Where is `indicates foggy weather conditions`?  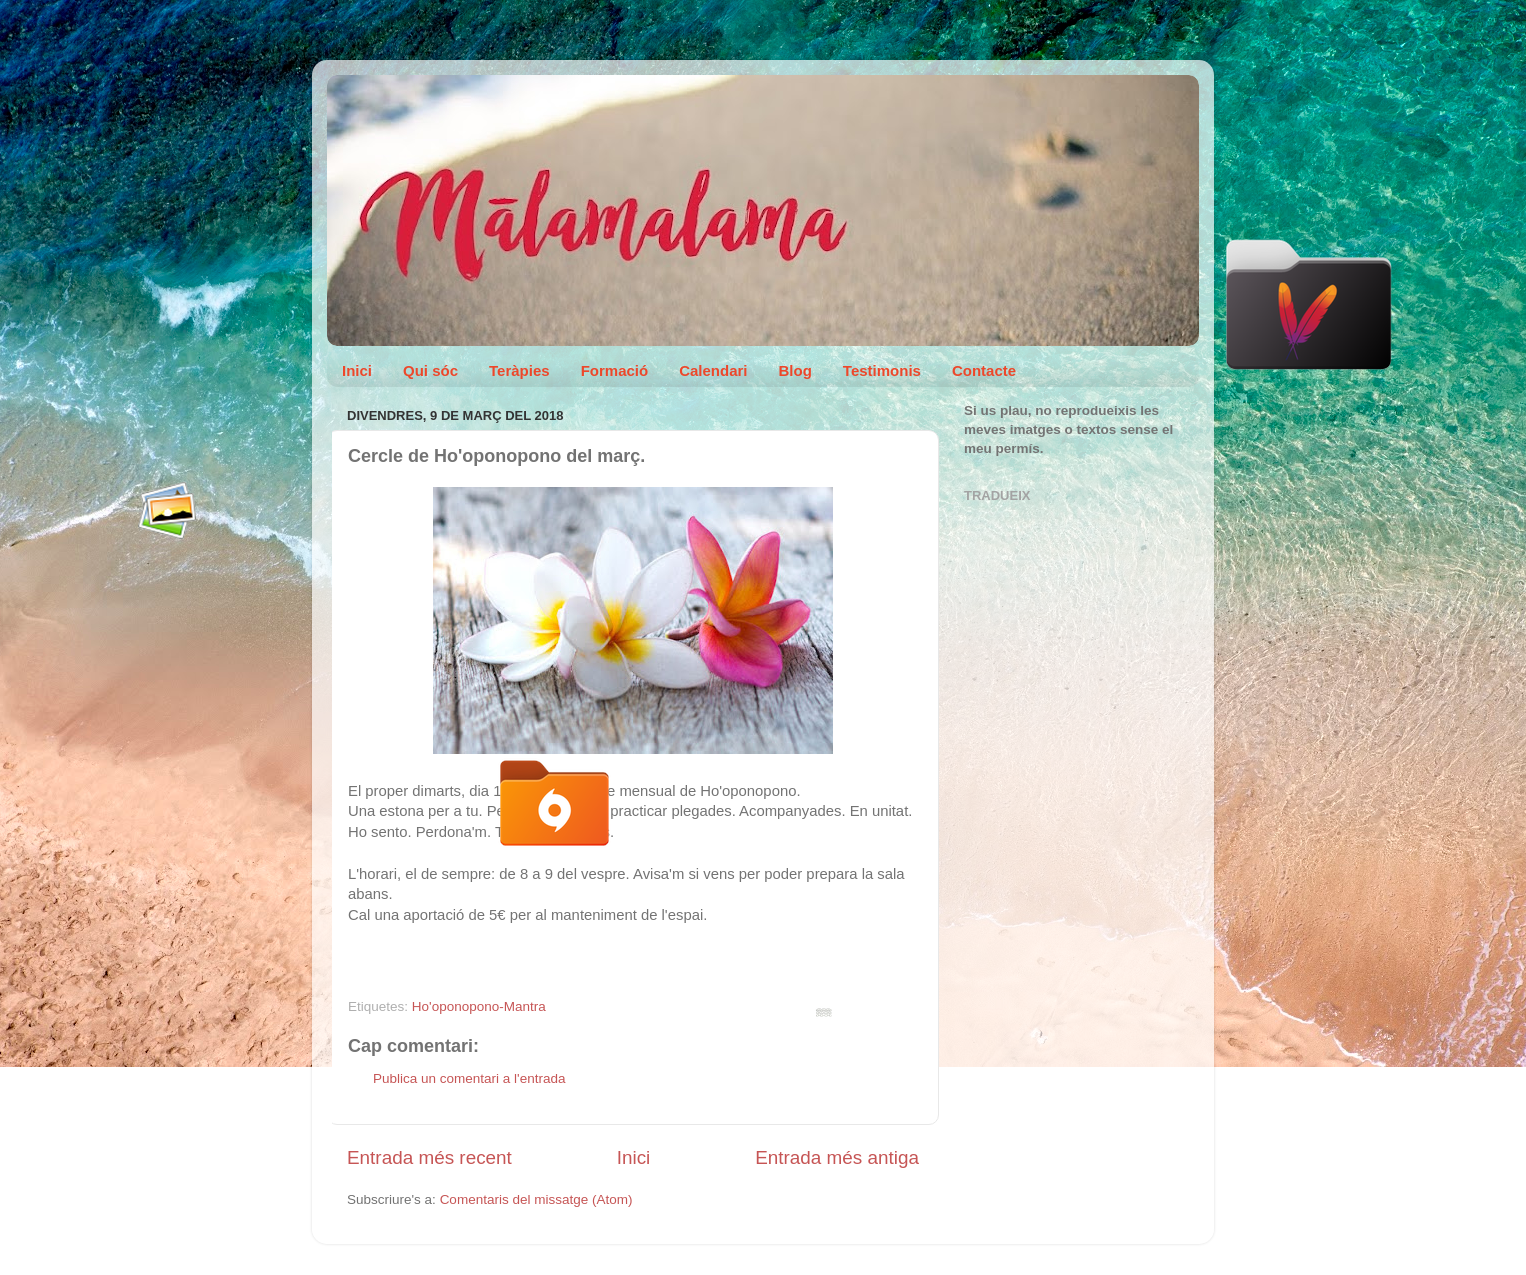 indicates foggy weather conditions is located at coordinates (824, 1012).